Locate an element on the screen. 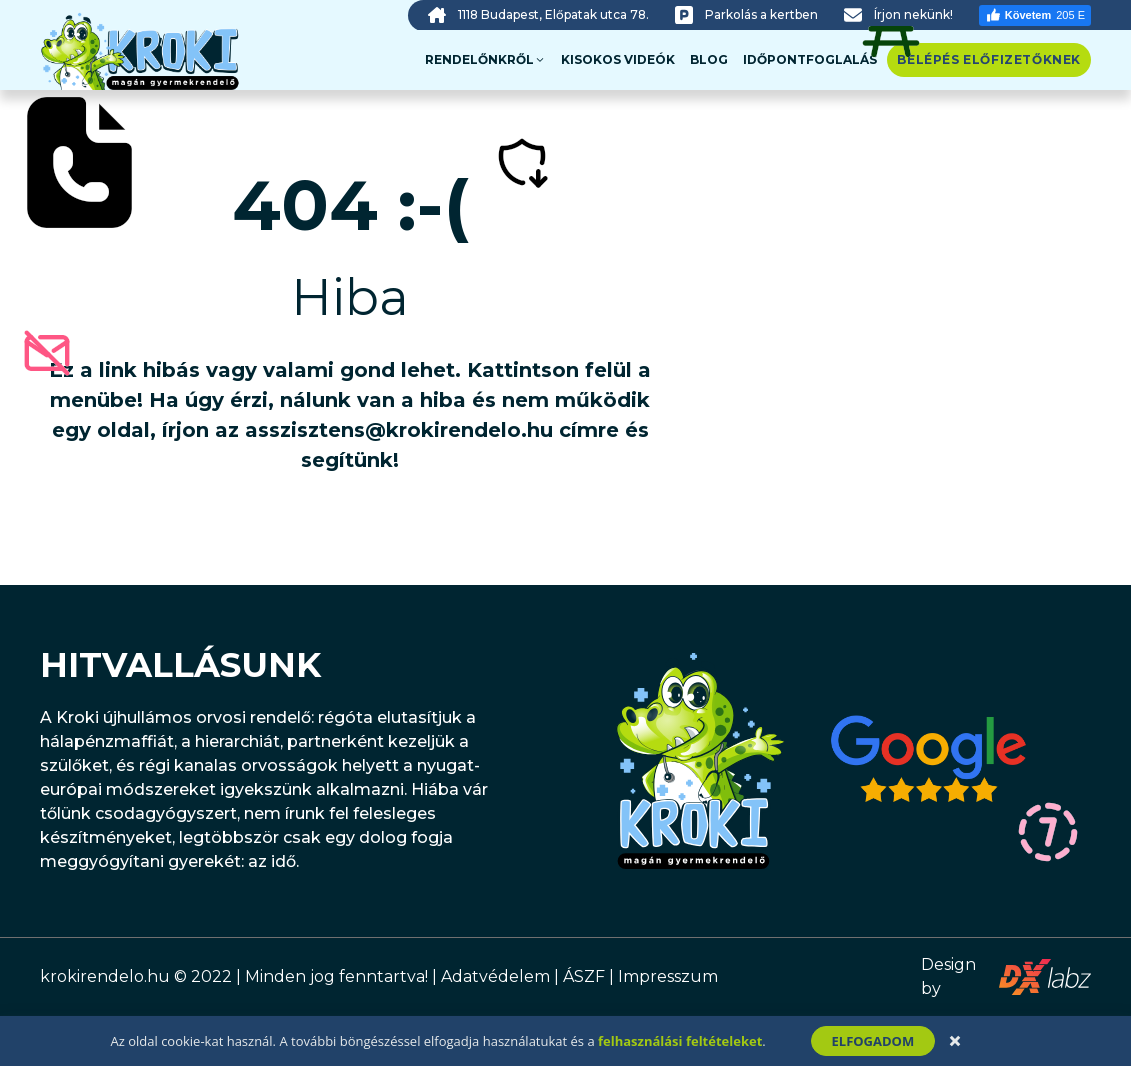 Image resolution: width=1131 pixels, height=1066 pixels. step 7 in a multi-step process is located at coordinates (1048, 832).